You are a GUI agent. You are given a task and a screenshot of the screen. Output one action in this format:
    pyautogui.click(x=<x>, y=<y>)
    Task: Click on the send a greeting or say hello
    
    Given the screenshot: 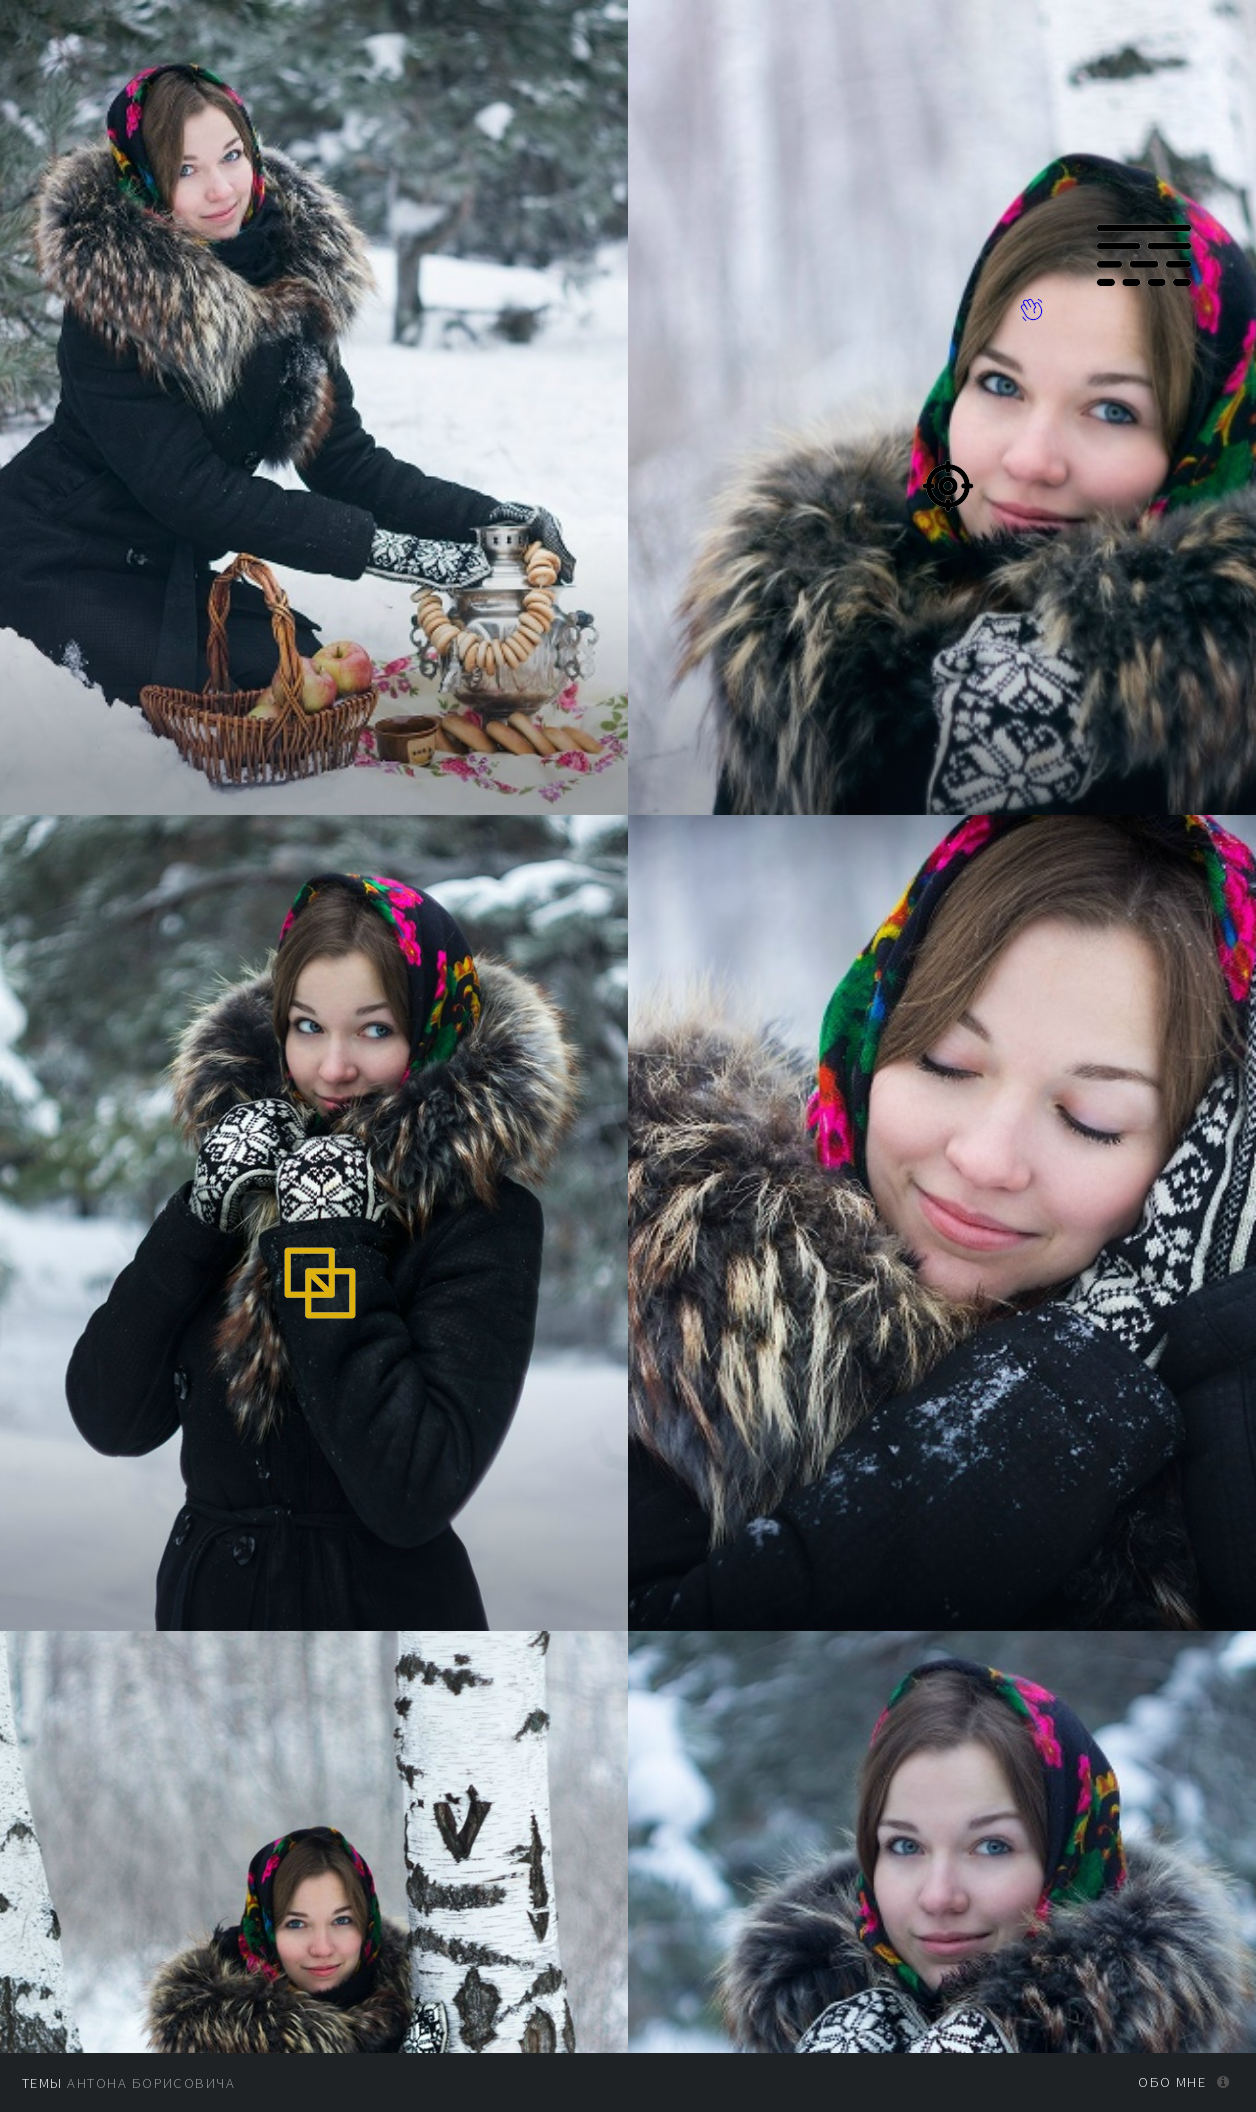 What is the action you would take?
    pyautogui.click(x=1031, y=309)
    